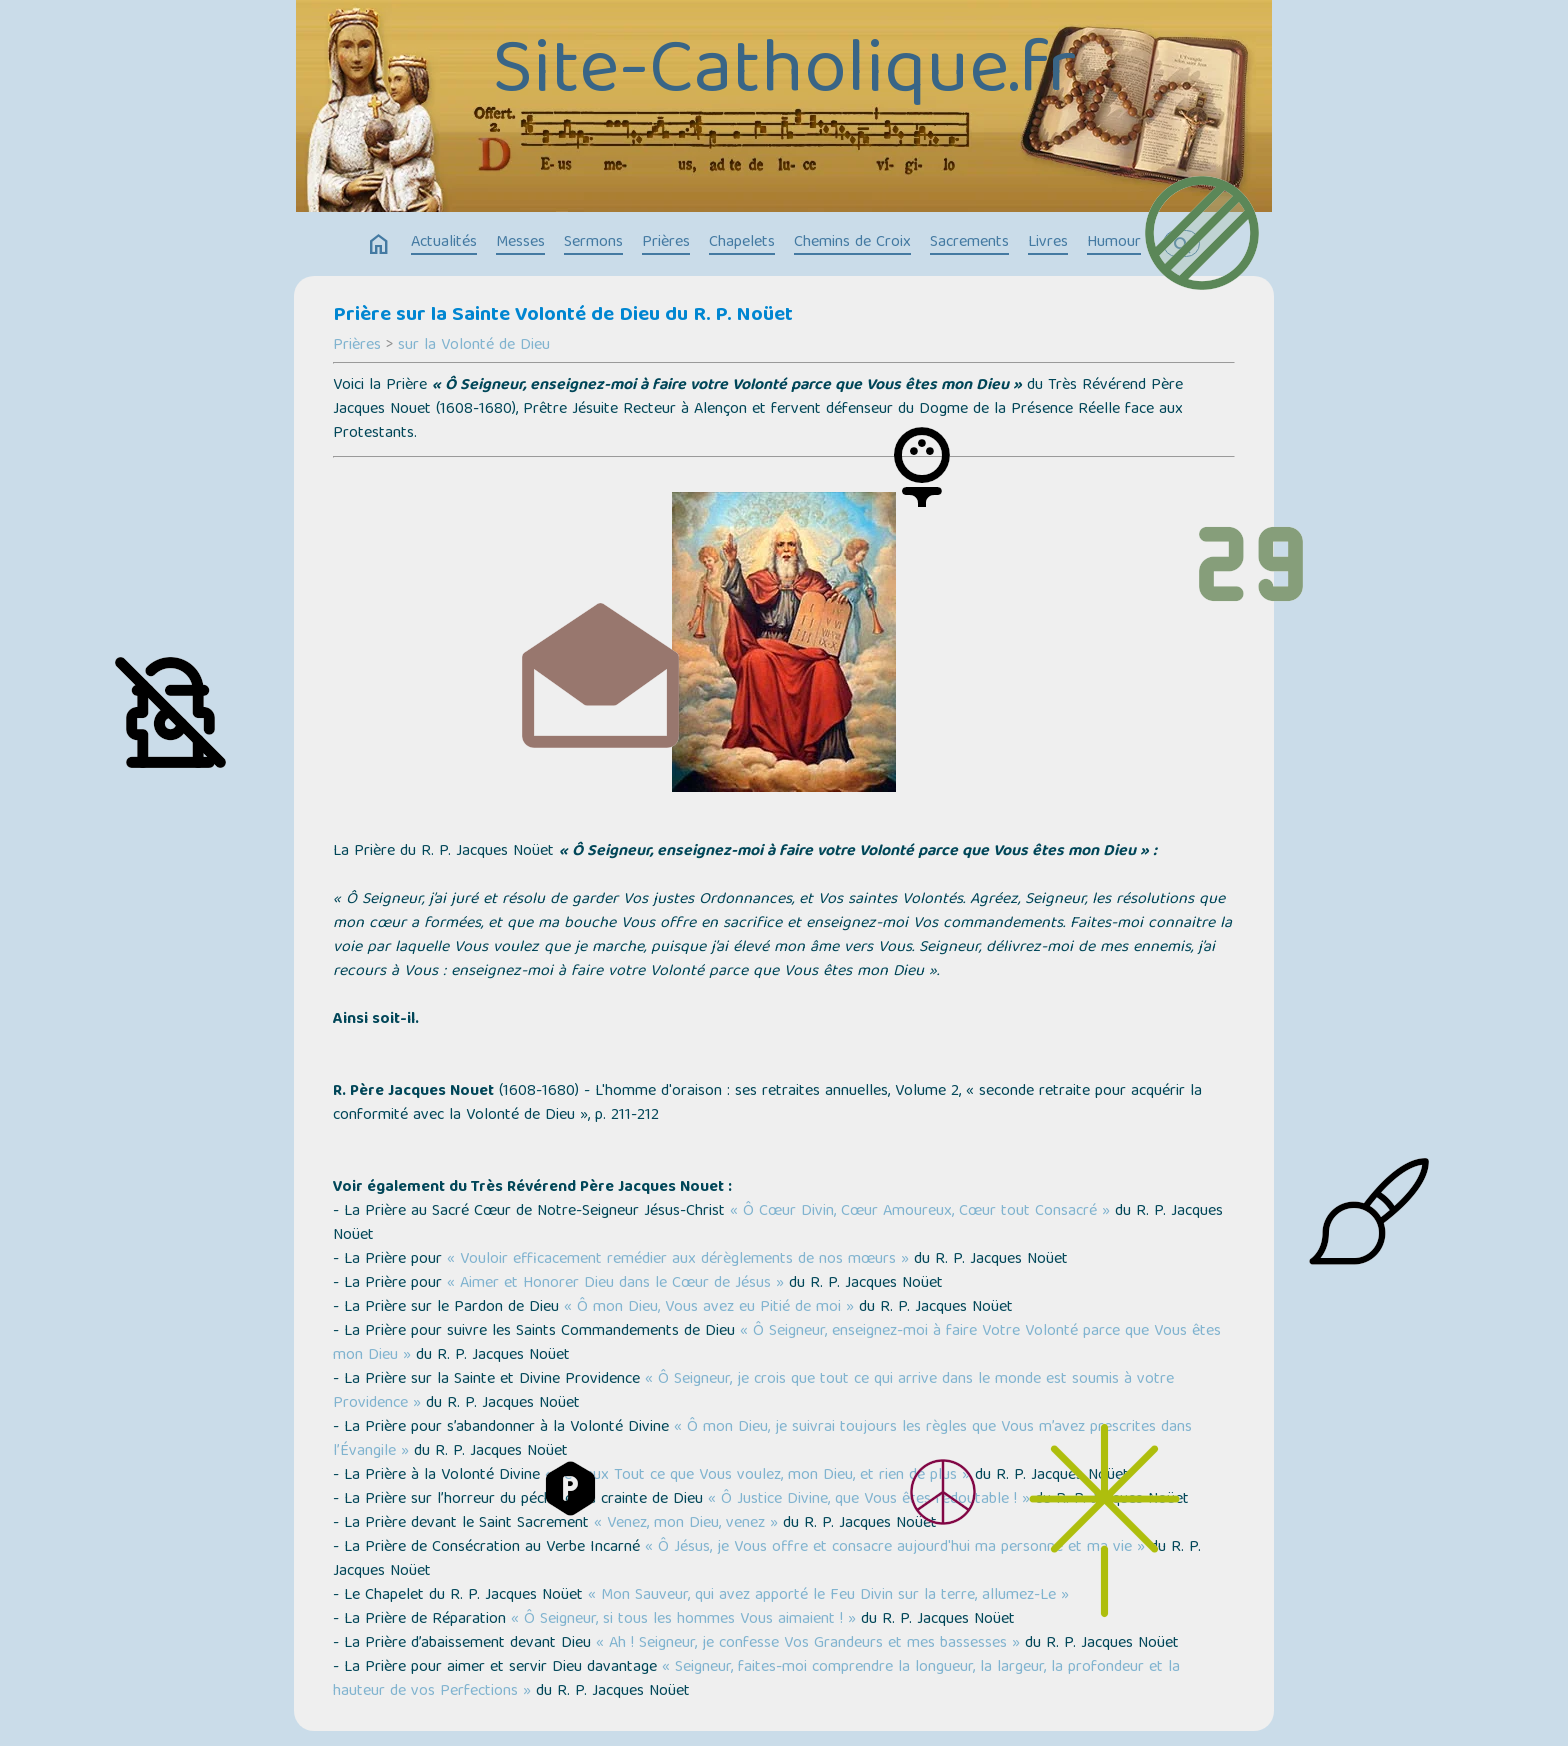 The height and width of the screenshot is (1746, 1568). What do you see at coordinates (1104, 1520) in the screenshot?
I see `link to linktree profile` at bounding box center [1104, 1520].